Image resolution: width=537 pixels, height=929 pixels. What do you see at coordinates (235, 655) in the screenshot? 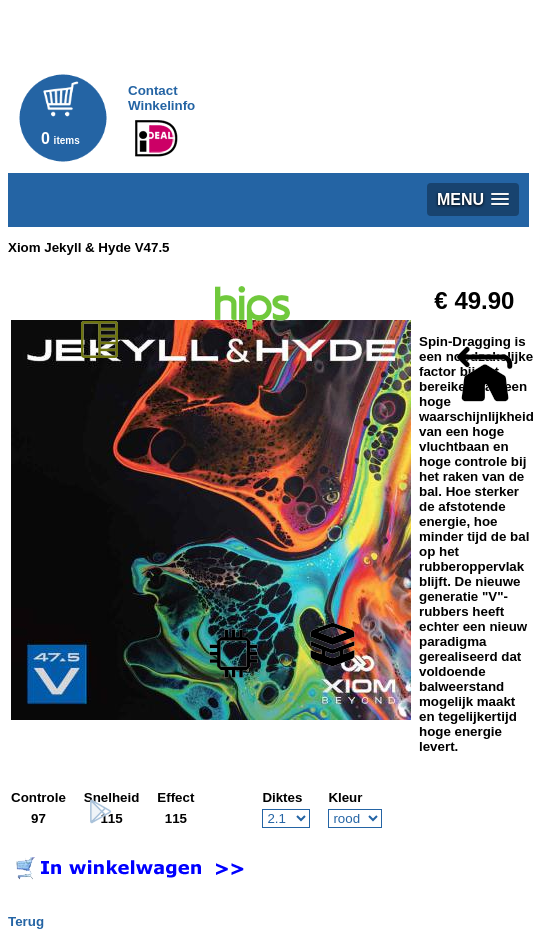
I see `view hardware or processor information` at bounding box center [235, 655].